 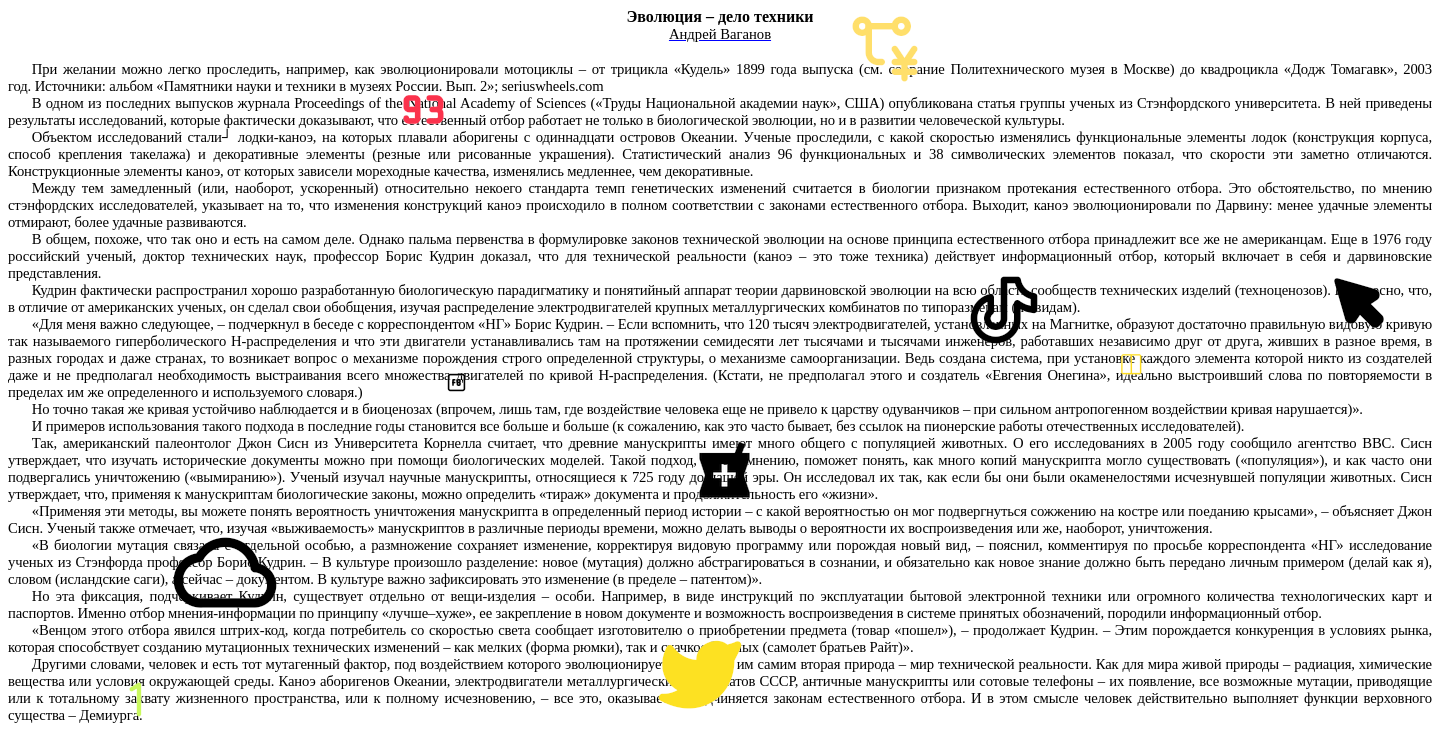 What do you see at coordinates (456, 382) in the screenshot?
I see `select function key F8` at bounding box center [456, 382].